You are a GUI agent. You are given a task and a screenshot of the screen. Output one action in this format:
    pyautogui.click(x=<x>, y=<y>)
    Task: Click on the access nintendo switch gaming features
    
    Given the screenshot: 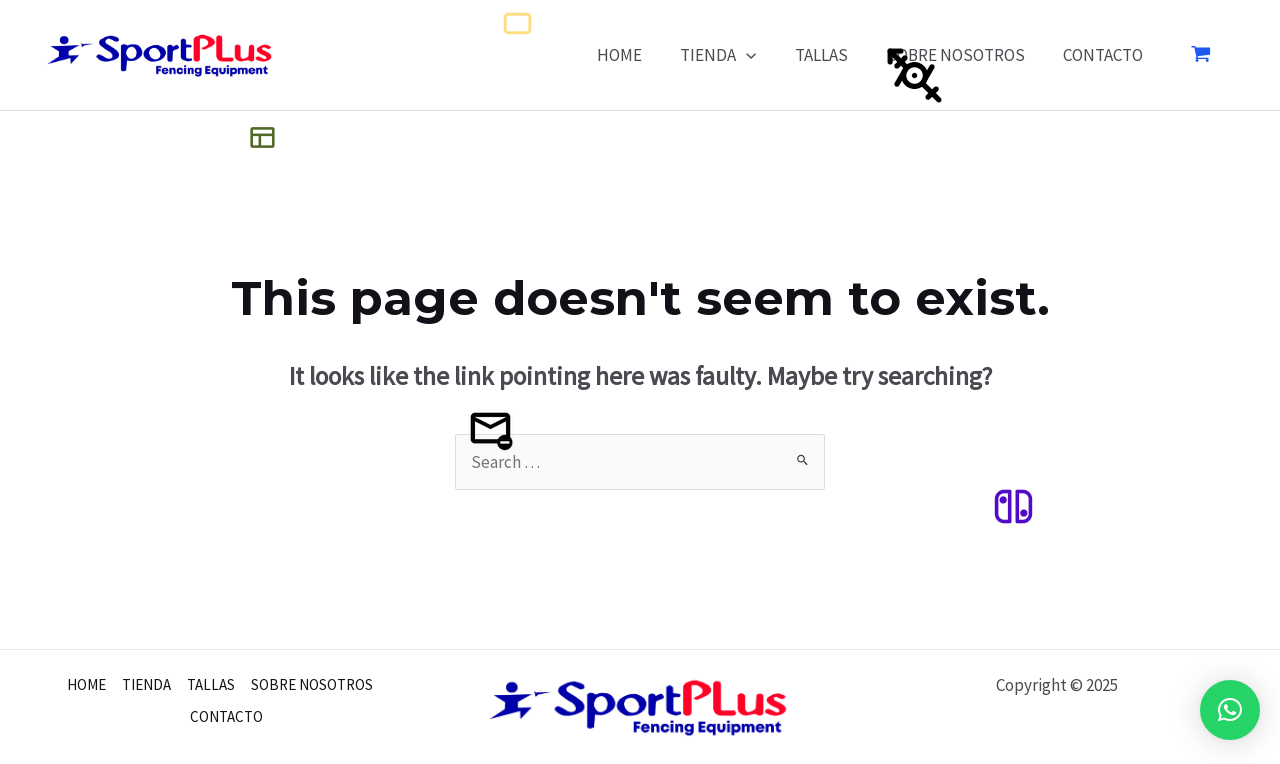 What is the action you would take?
    pyautogui.click(x=1013, y=506)
    